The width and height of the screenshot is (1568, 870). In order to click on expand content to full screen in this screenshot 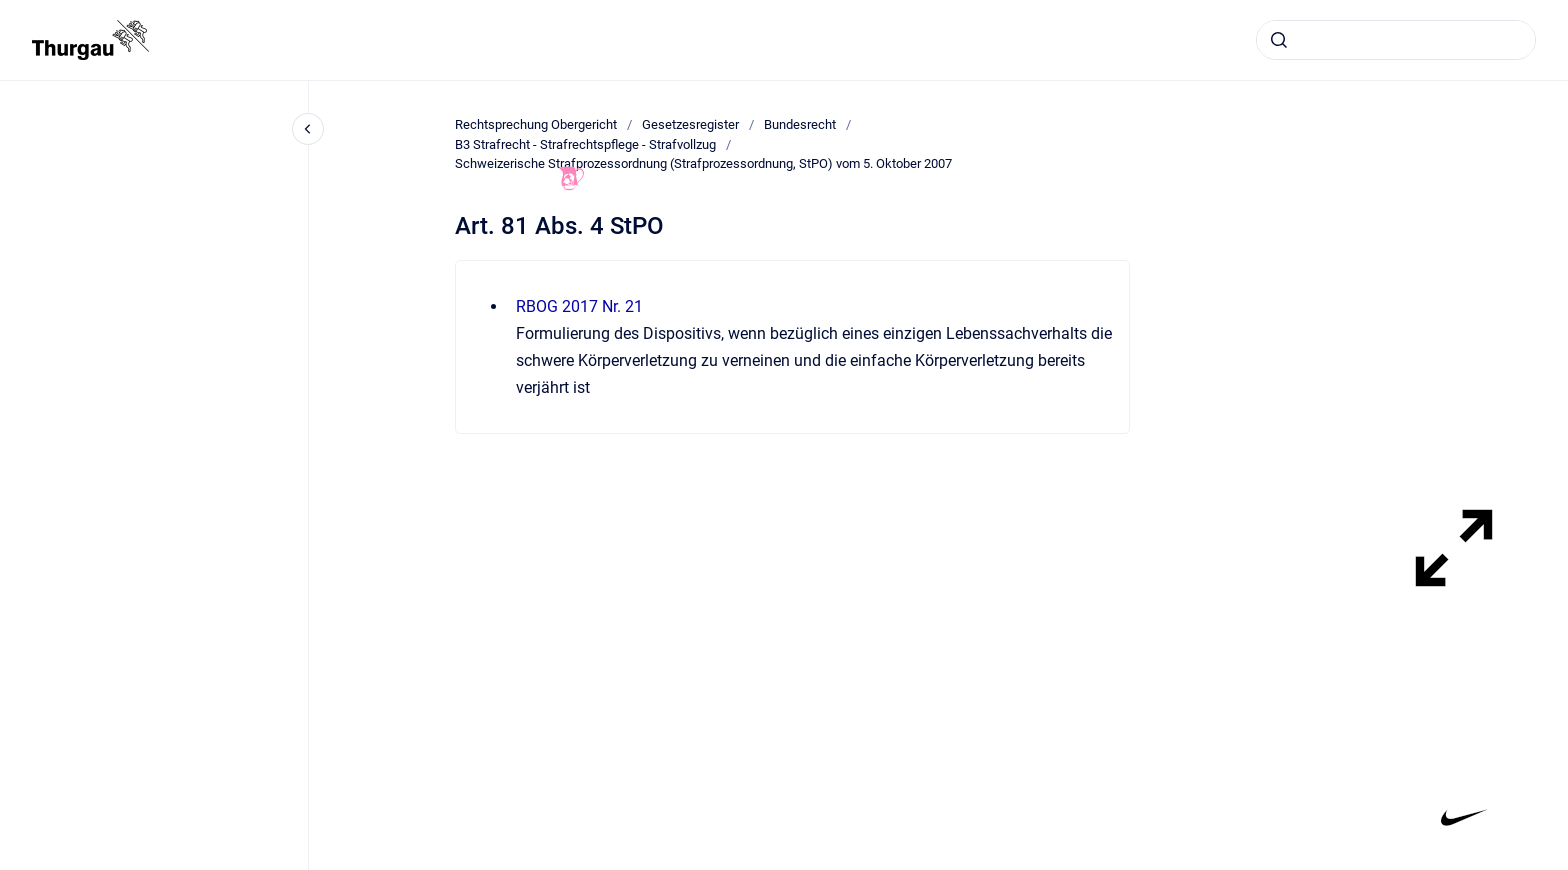, I will do `click(1454, 548)`.